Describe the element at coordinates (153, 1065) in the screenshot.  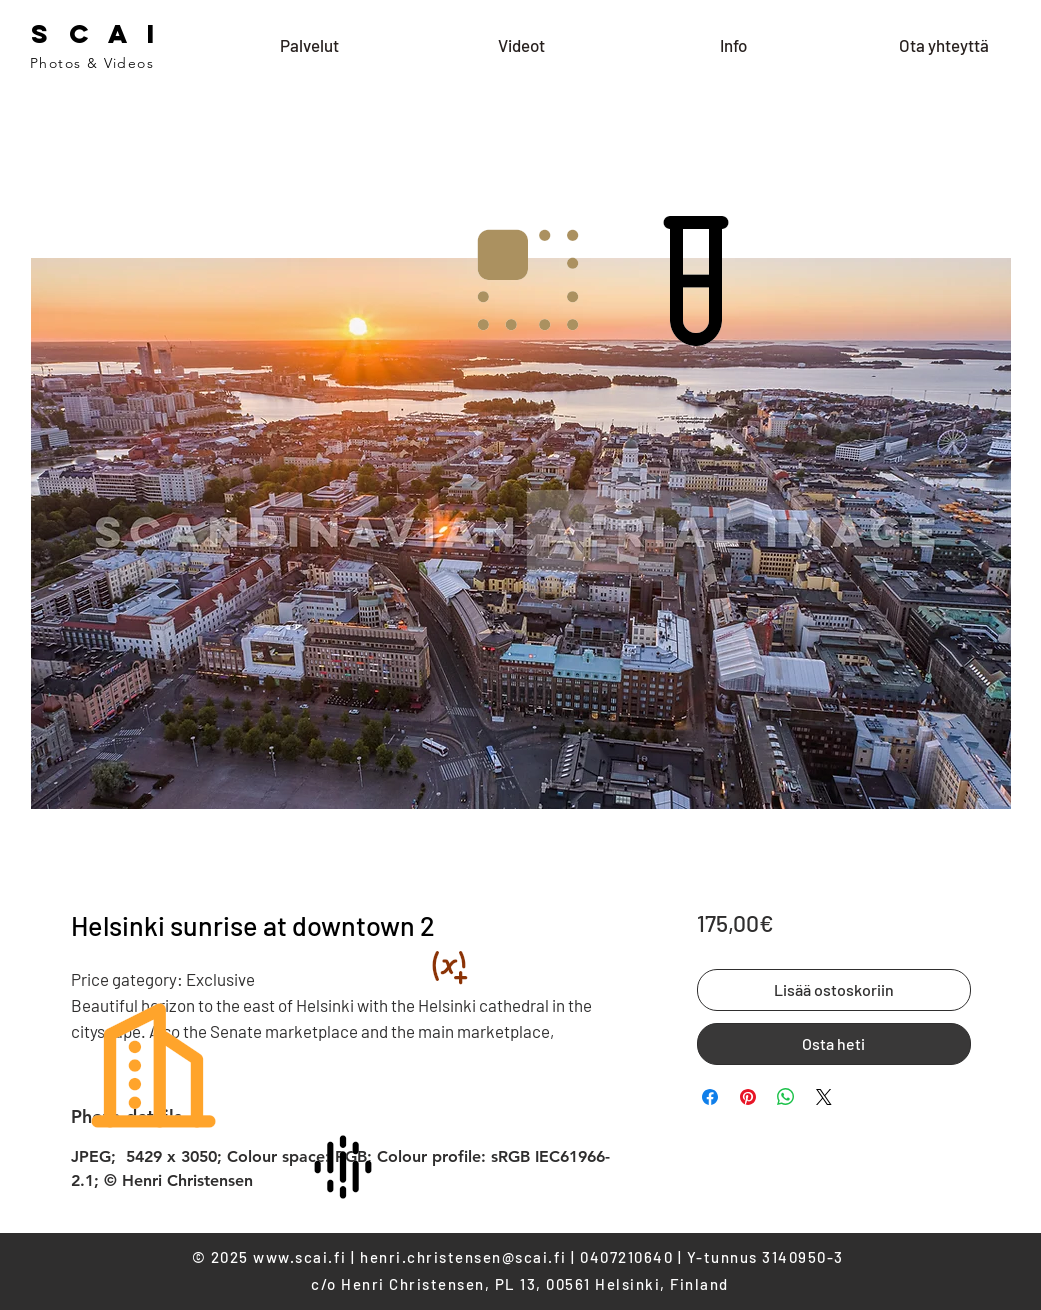
I see `view corporate or business location` at that location.